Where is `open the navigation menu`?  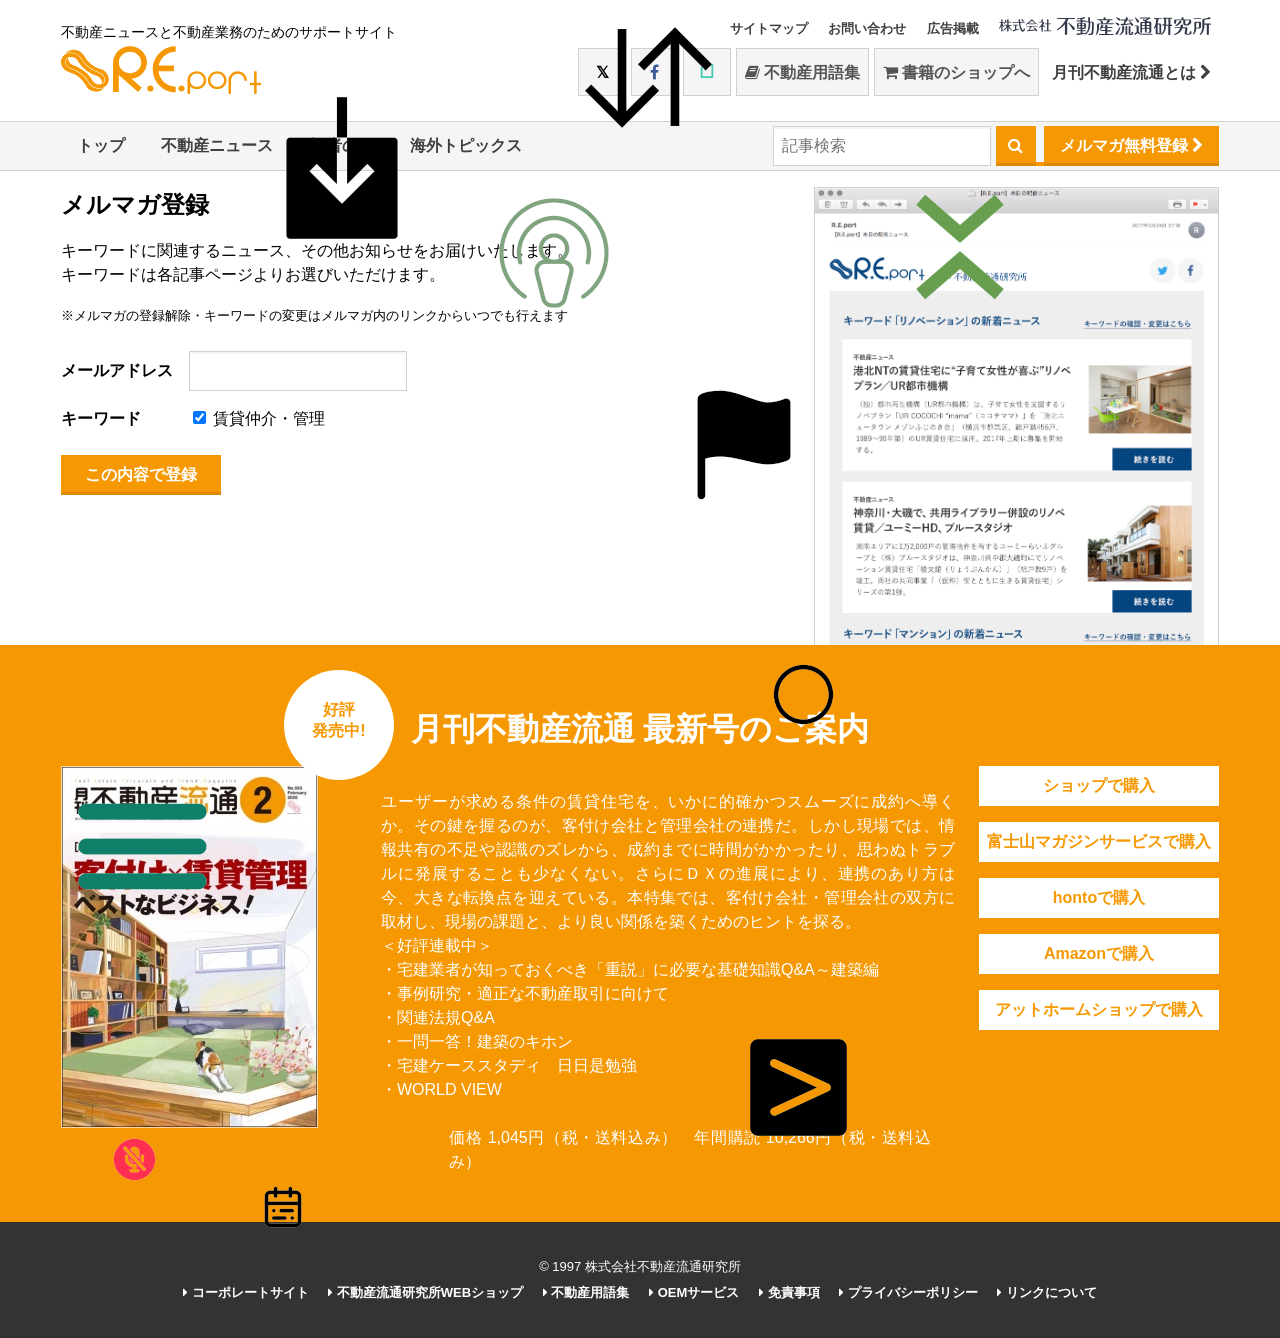 open the navigation menu is located at coordinates (142, 846).